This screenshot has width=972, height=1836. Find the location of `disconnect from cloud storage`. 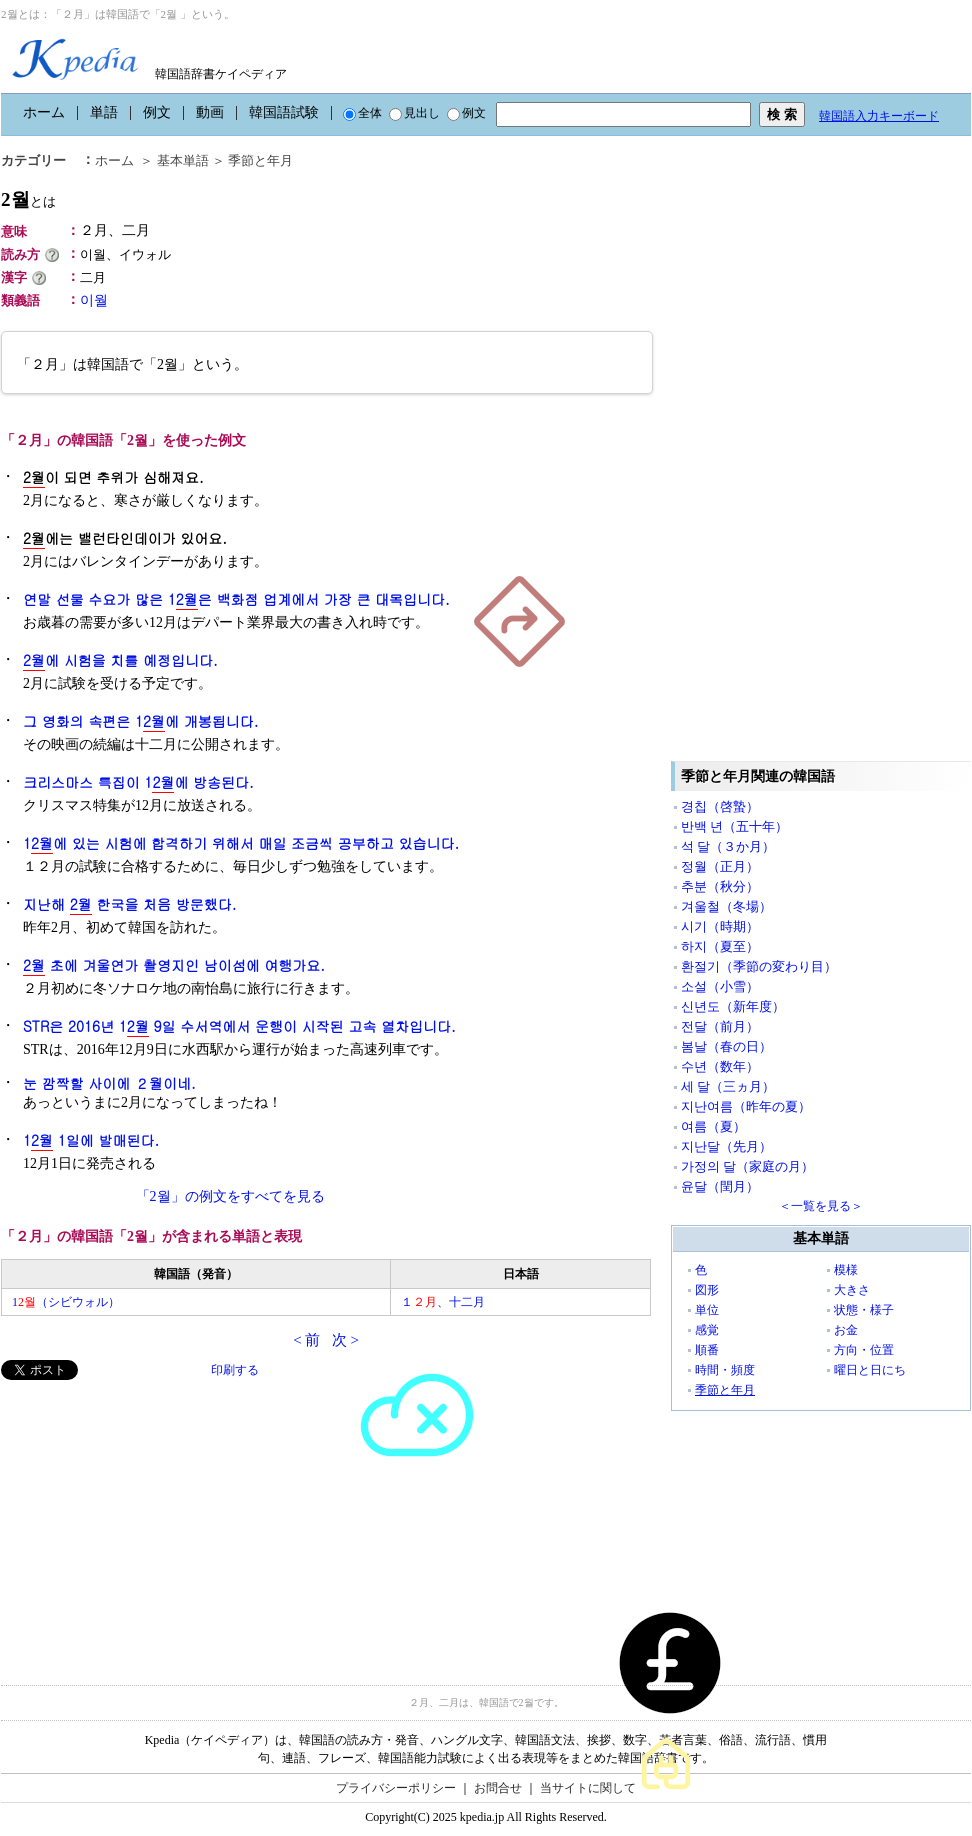

disconnect from cloud storage is located at coordinates (417, 1415).